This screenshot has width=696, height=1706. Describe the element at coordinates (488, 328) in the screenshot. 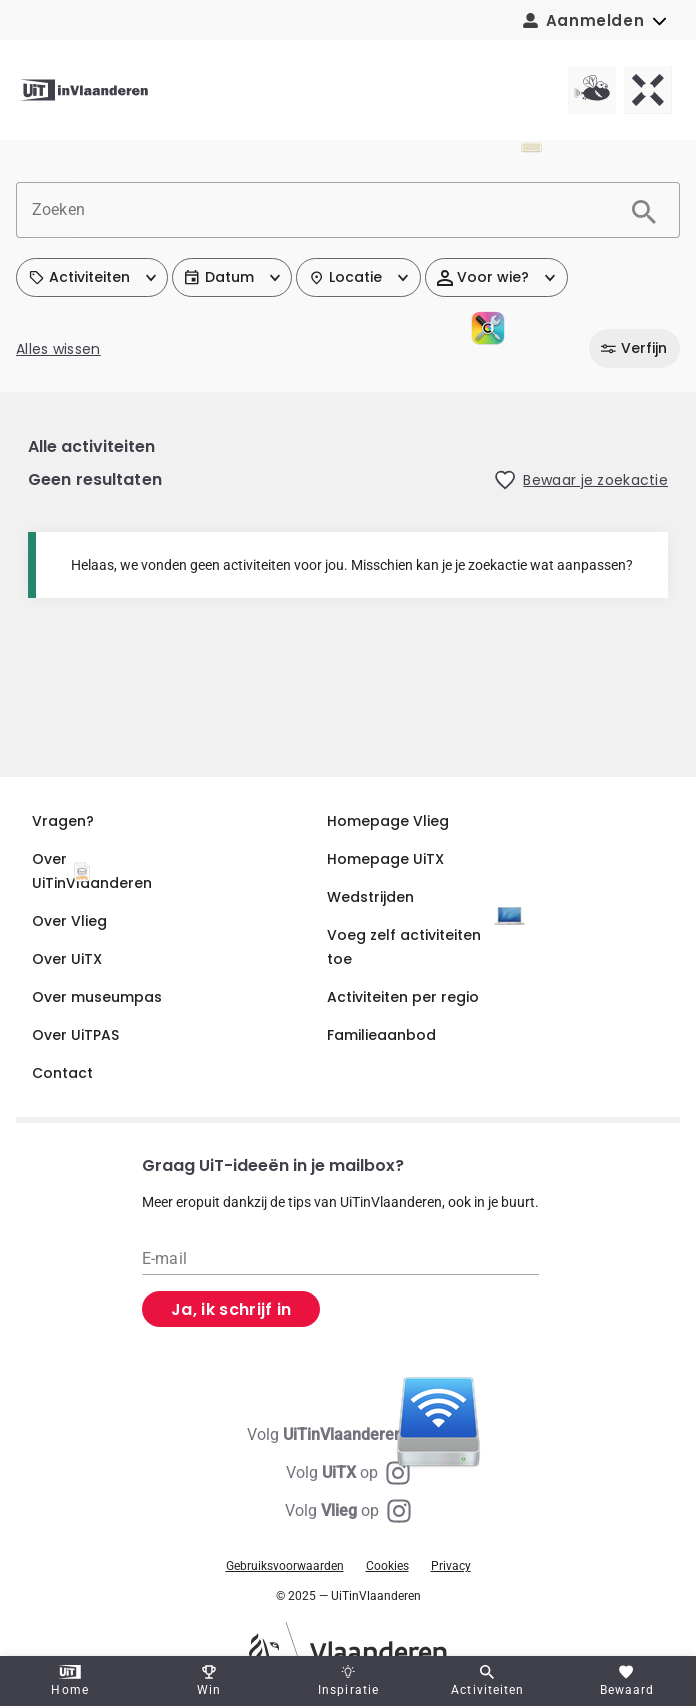

I see `open ColorSync Utility to manage color profiles` at that location.